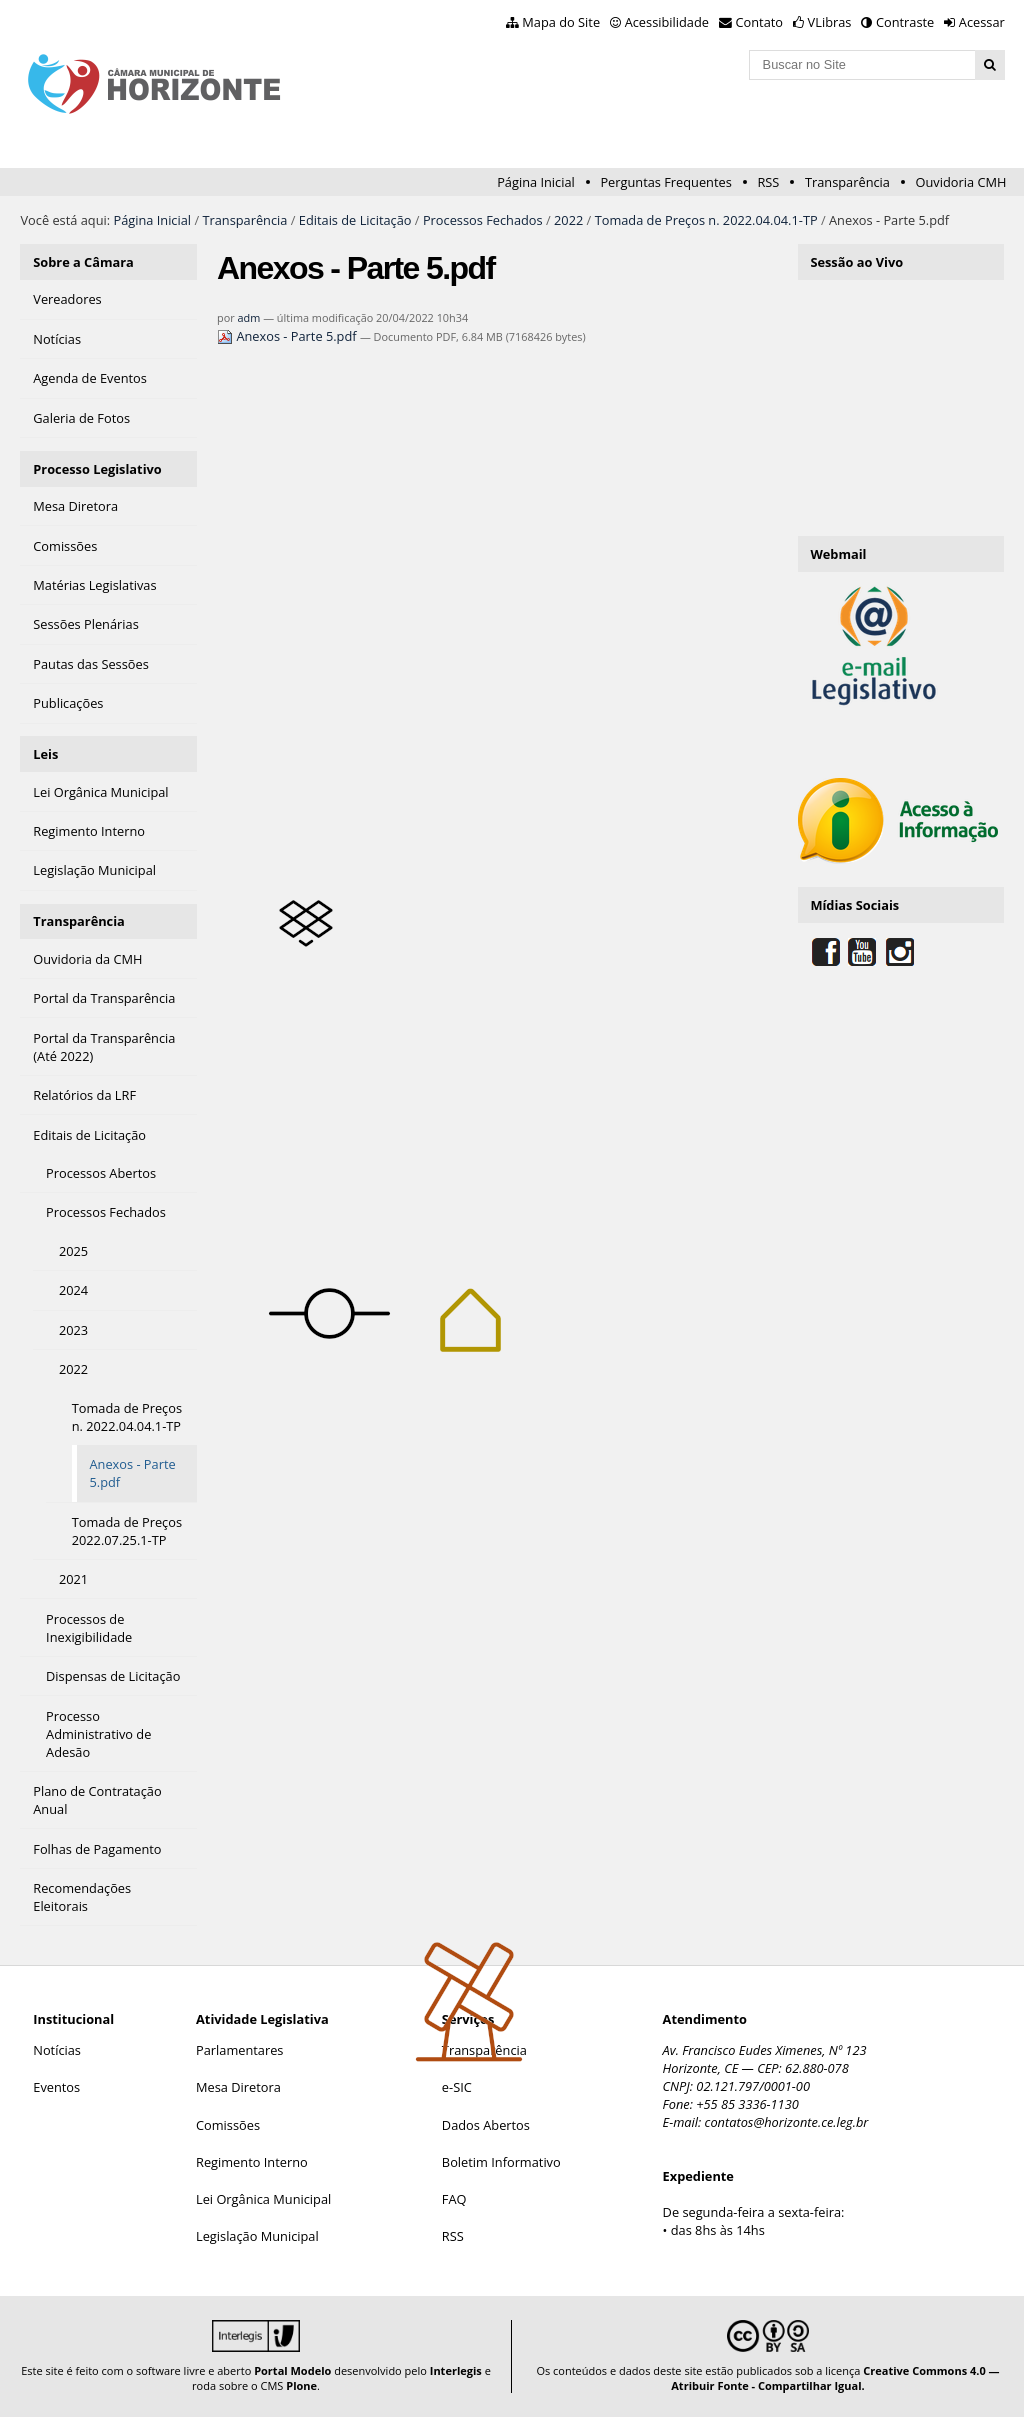  Describe the element at coordinates (469, 2004) in the screenshot. I see `access wind energy or renewable power settings` at that location.